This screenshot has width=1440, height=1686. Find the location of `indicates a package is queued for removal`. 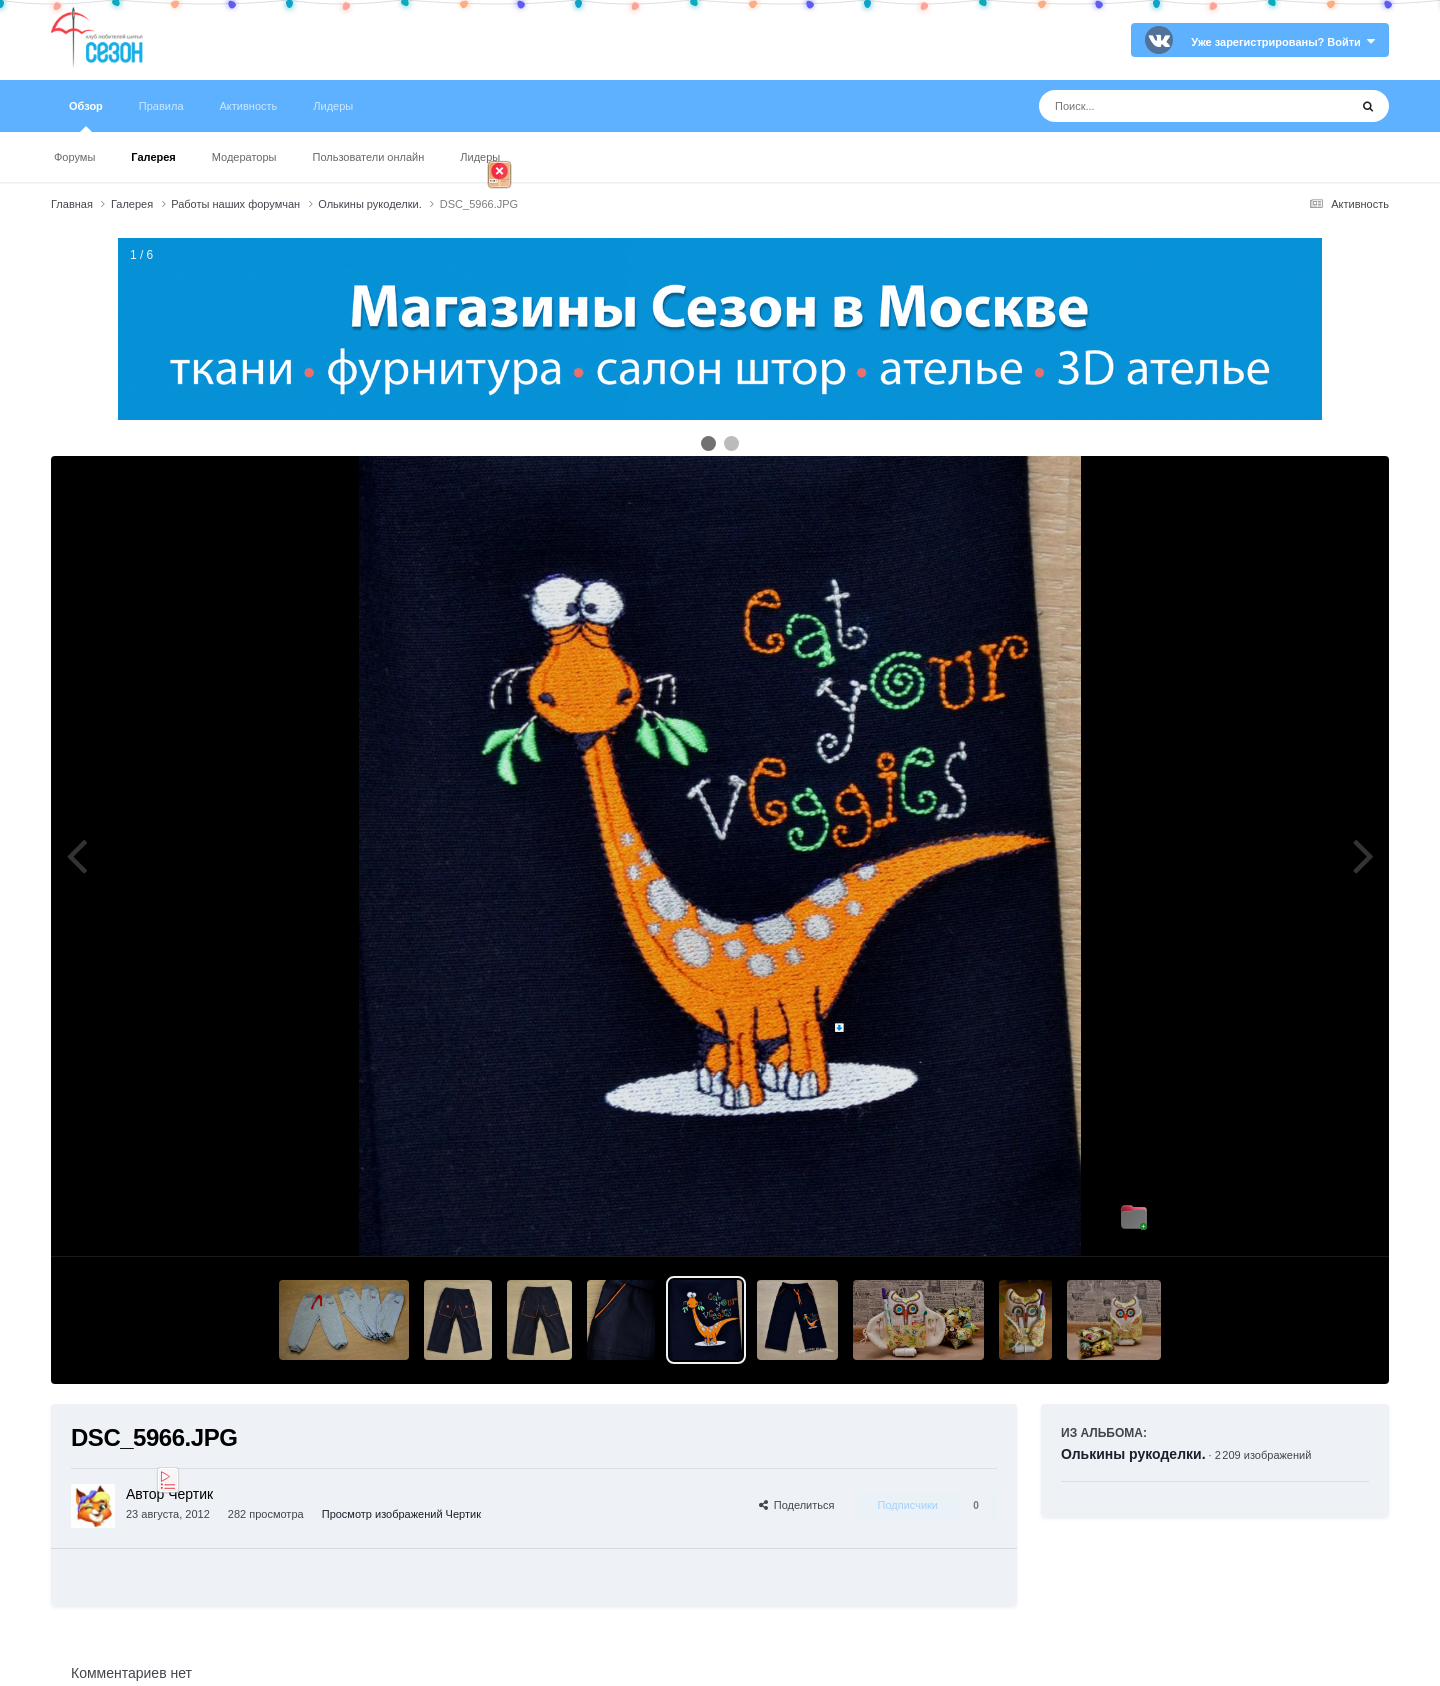

indicates a package is queued for removal is located at coordinates (499, 174).